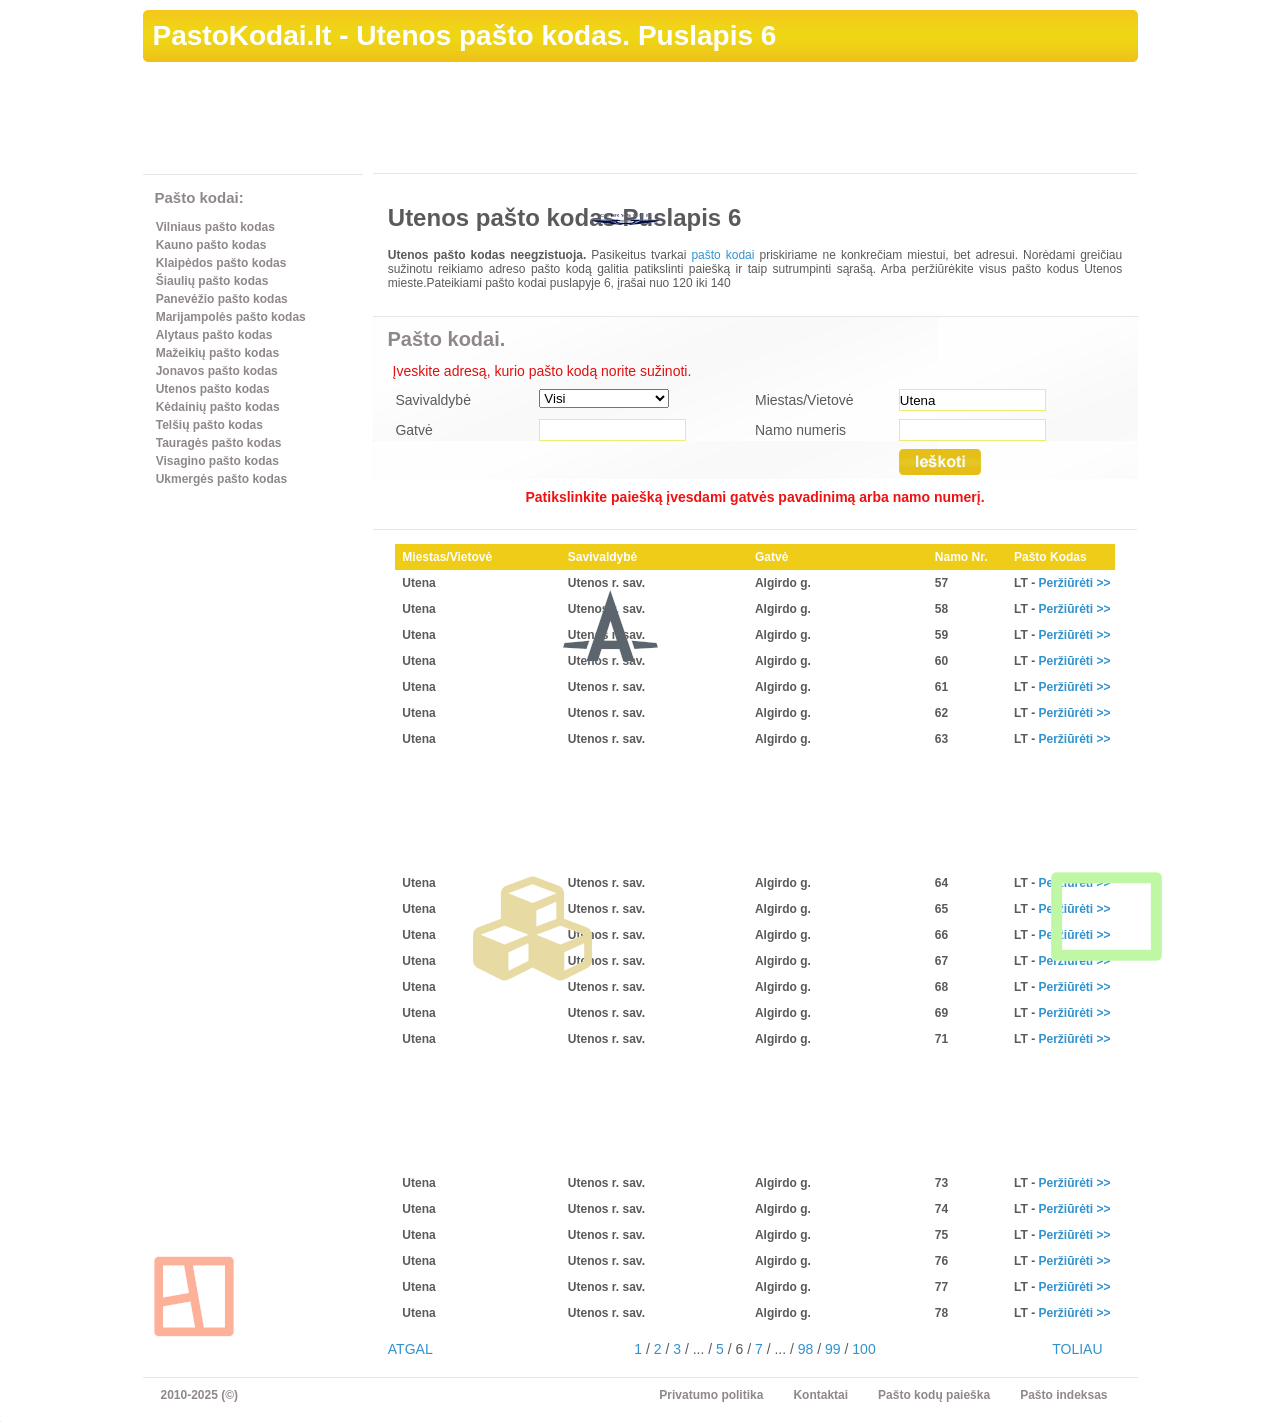  I want to click on draw a rectangle shape, so click(1106, 916).